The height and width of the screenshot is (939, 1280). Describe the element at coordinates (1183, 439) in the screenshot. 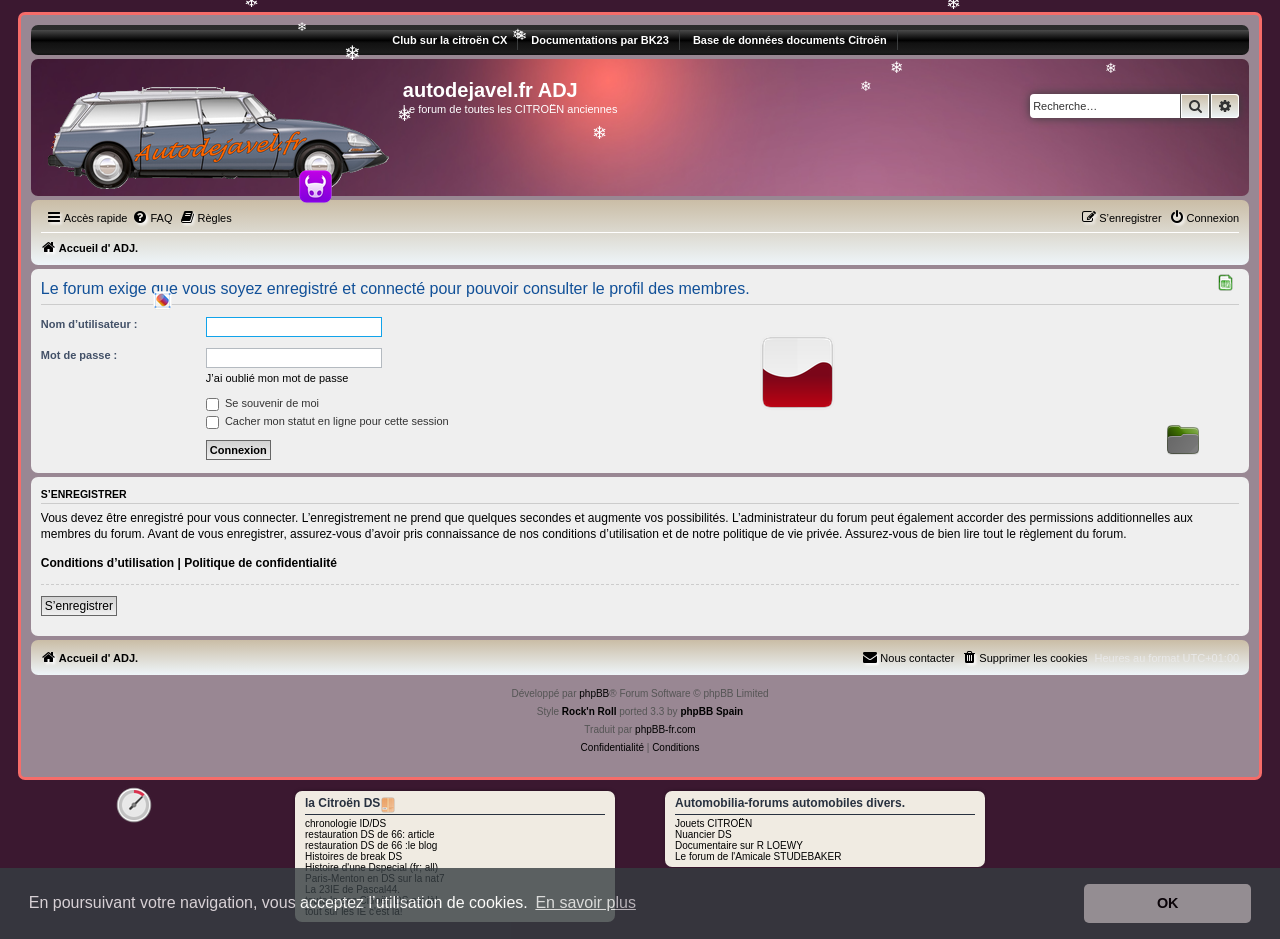

I see `drop files here to add to folder` at that location.